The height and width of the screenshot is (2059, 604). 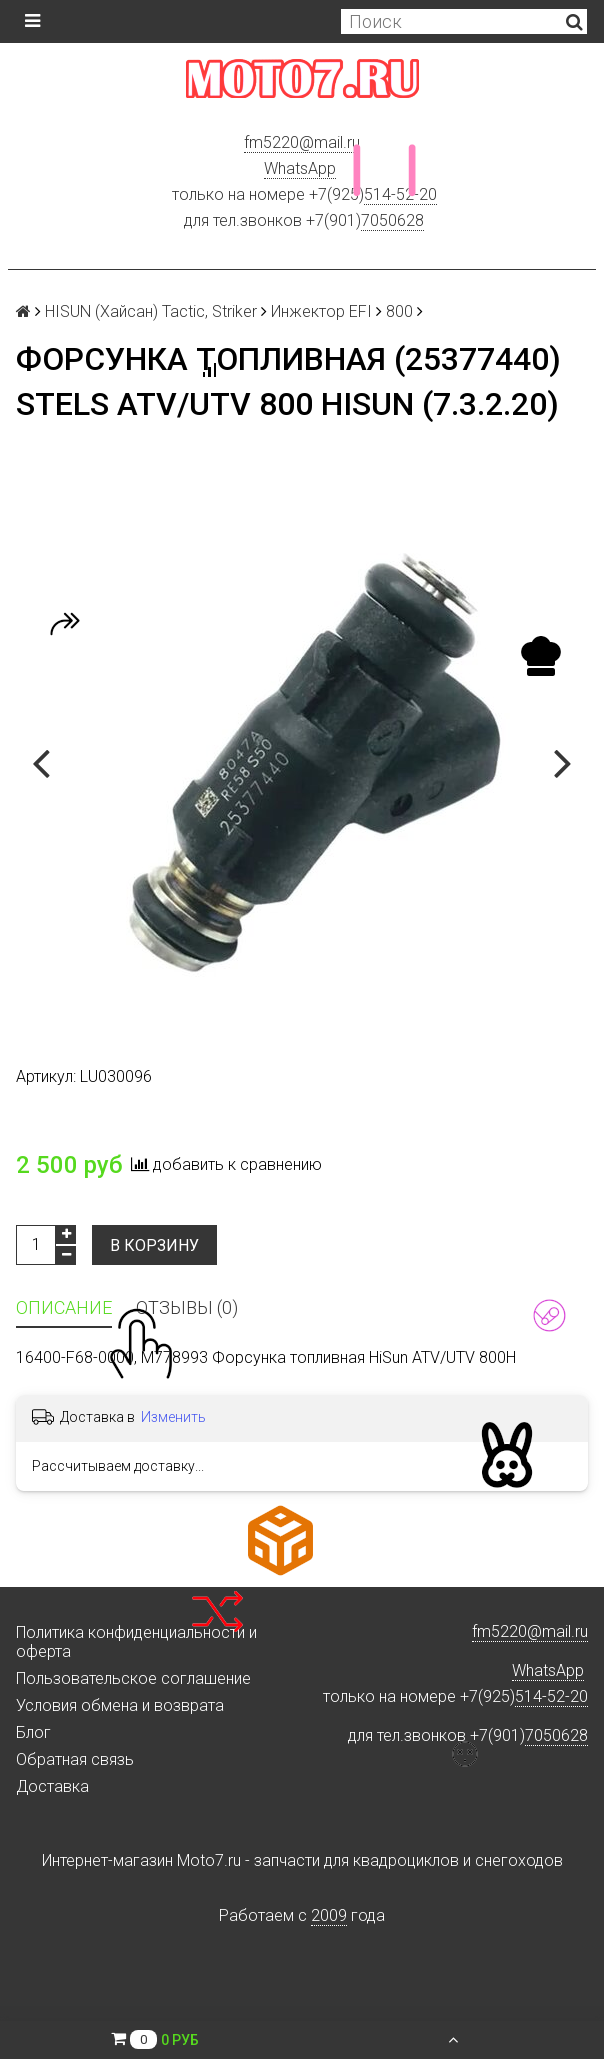 I want to click on open steam gaming platform, so click(x=549, y=1315).